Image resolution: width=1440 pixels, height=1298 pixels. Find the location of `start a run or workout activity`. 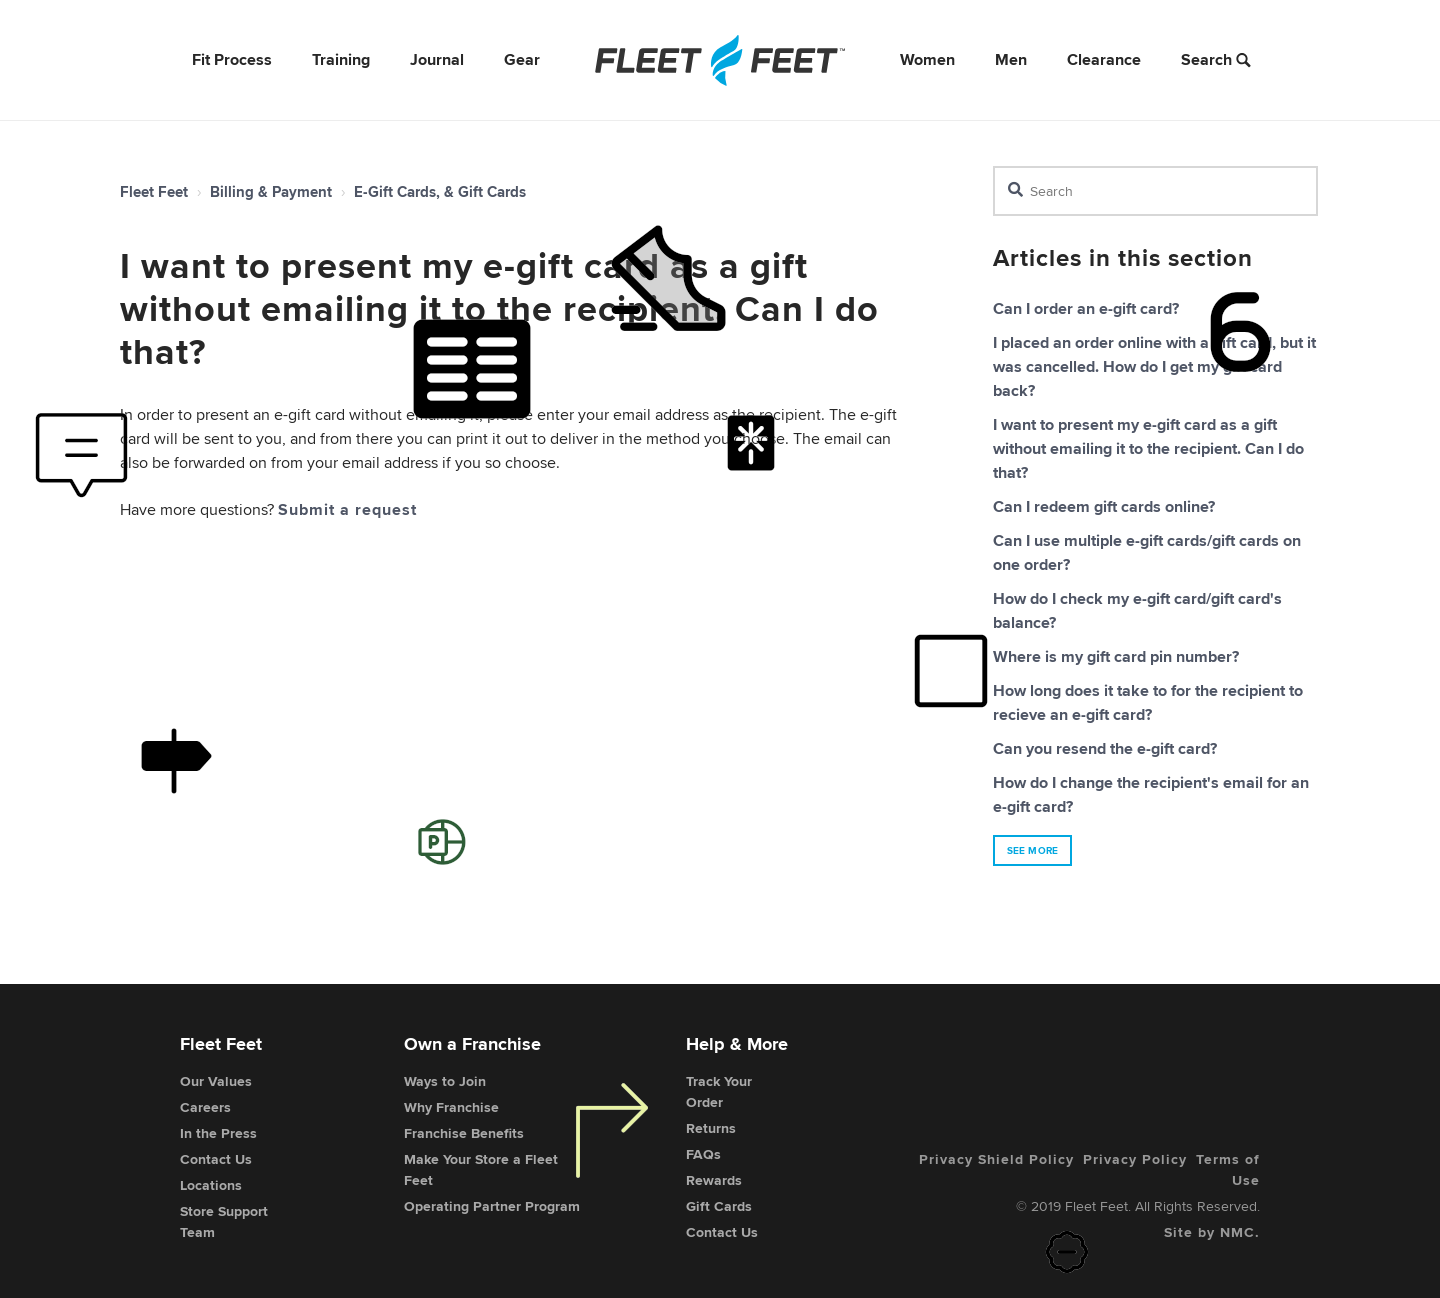

start a run or workout activity is located at coordinates (666, 284).